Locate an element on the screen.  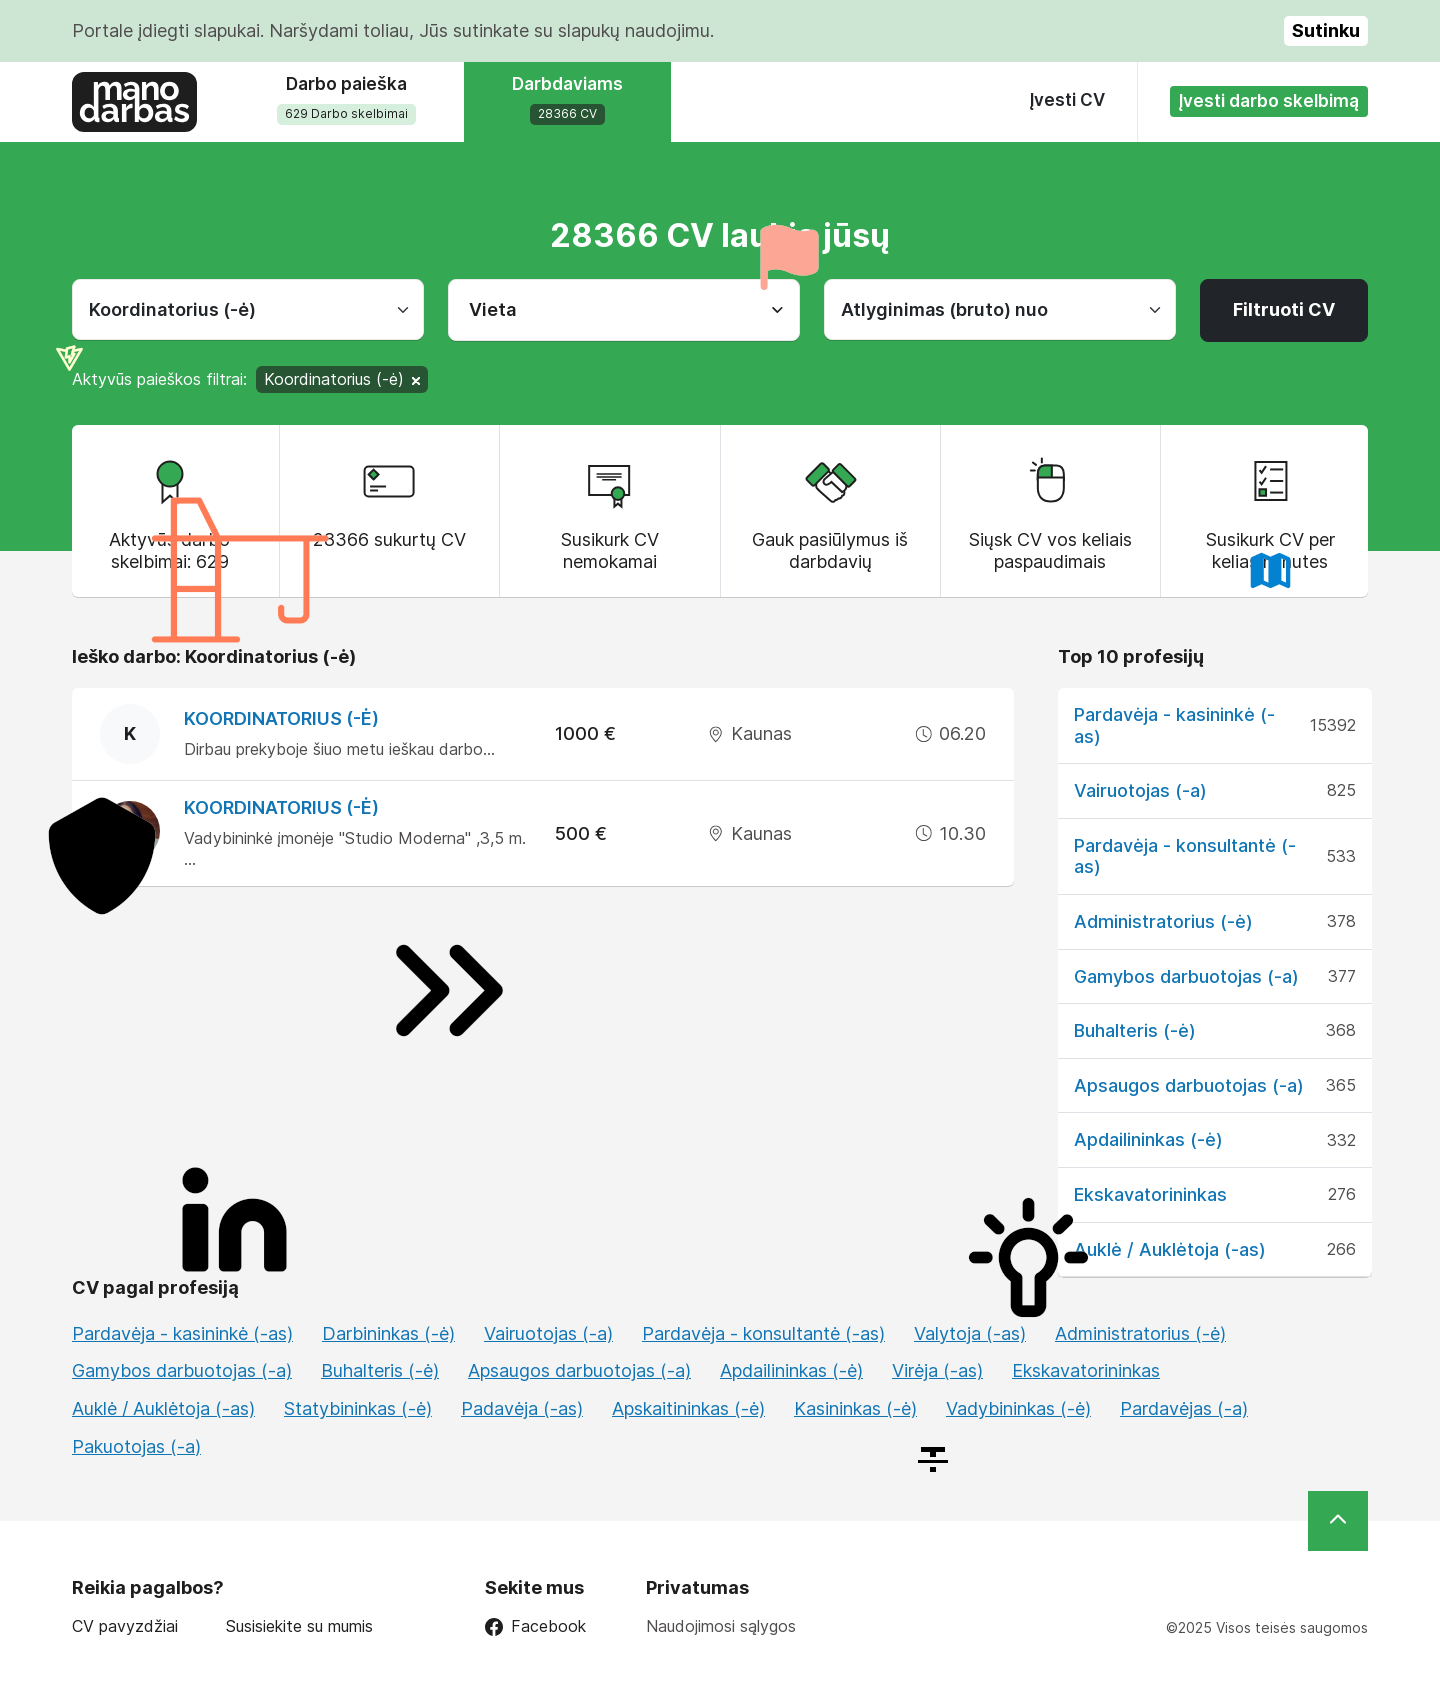
vite development tool or project is located at coordinates (69, 357).